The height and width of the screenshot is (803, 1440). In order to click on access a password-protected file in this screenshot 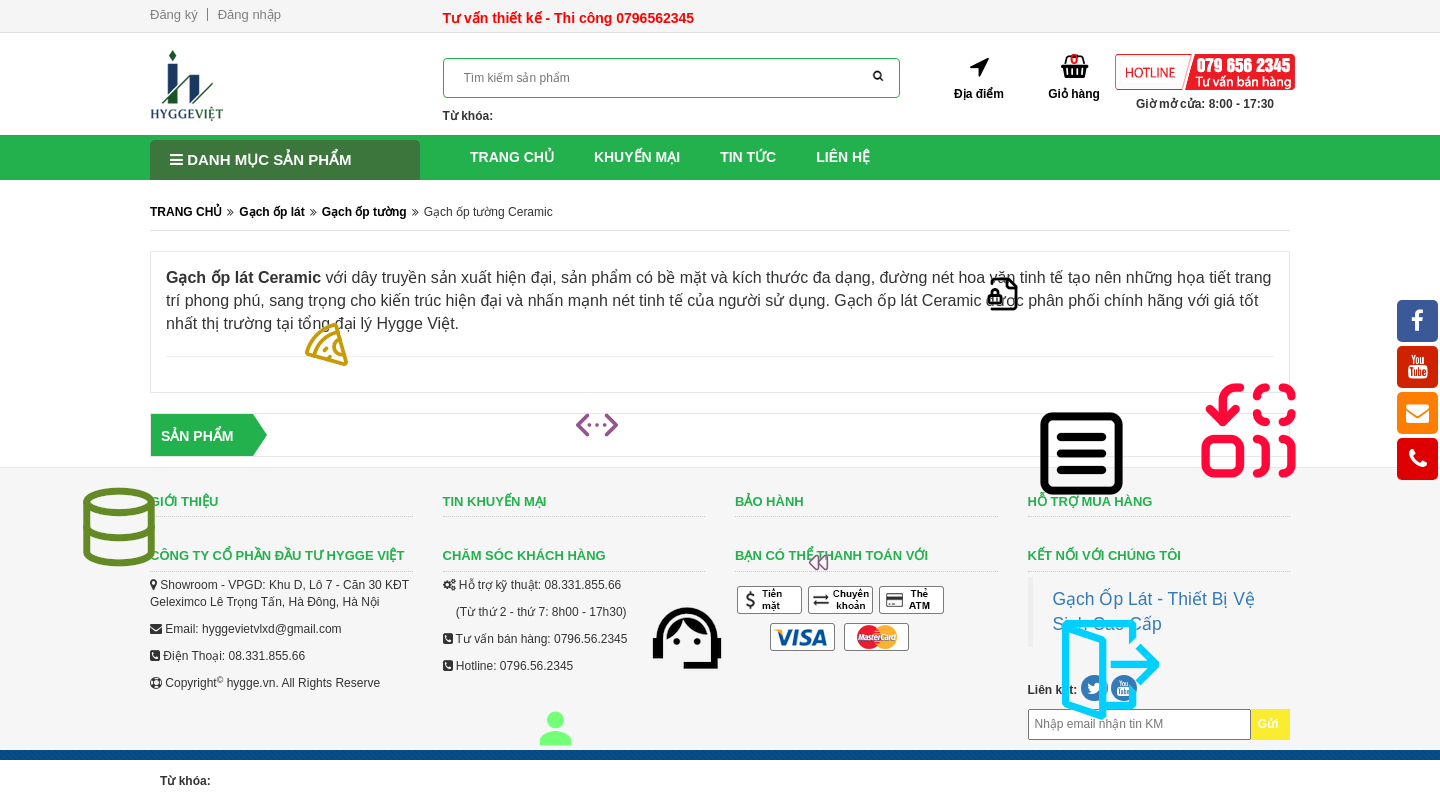, I will do `click(1004, 294)`.